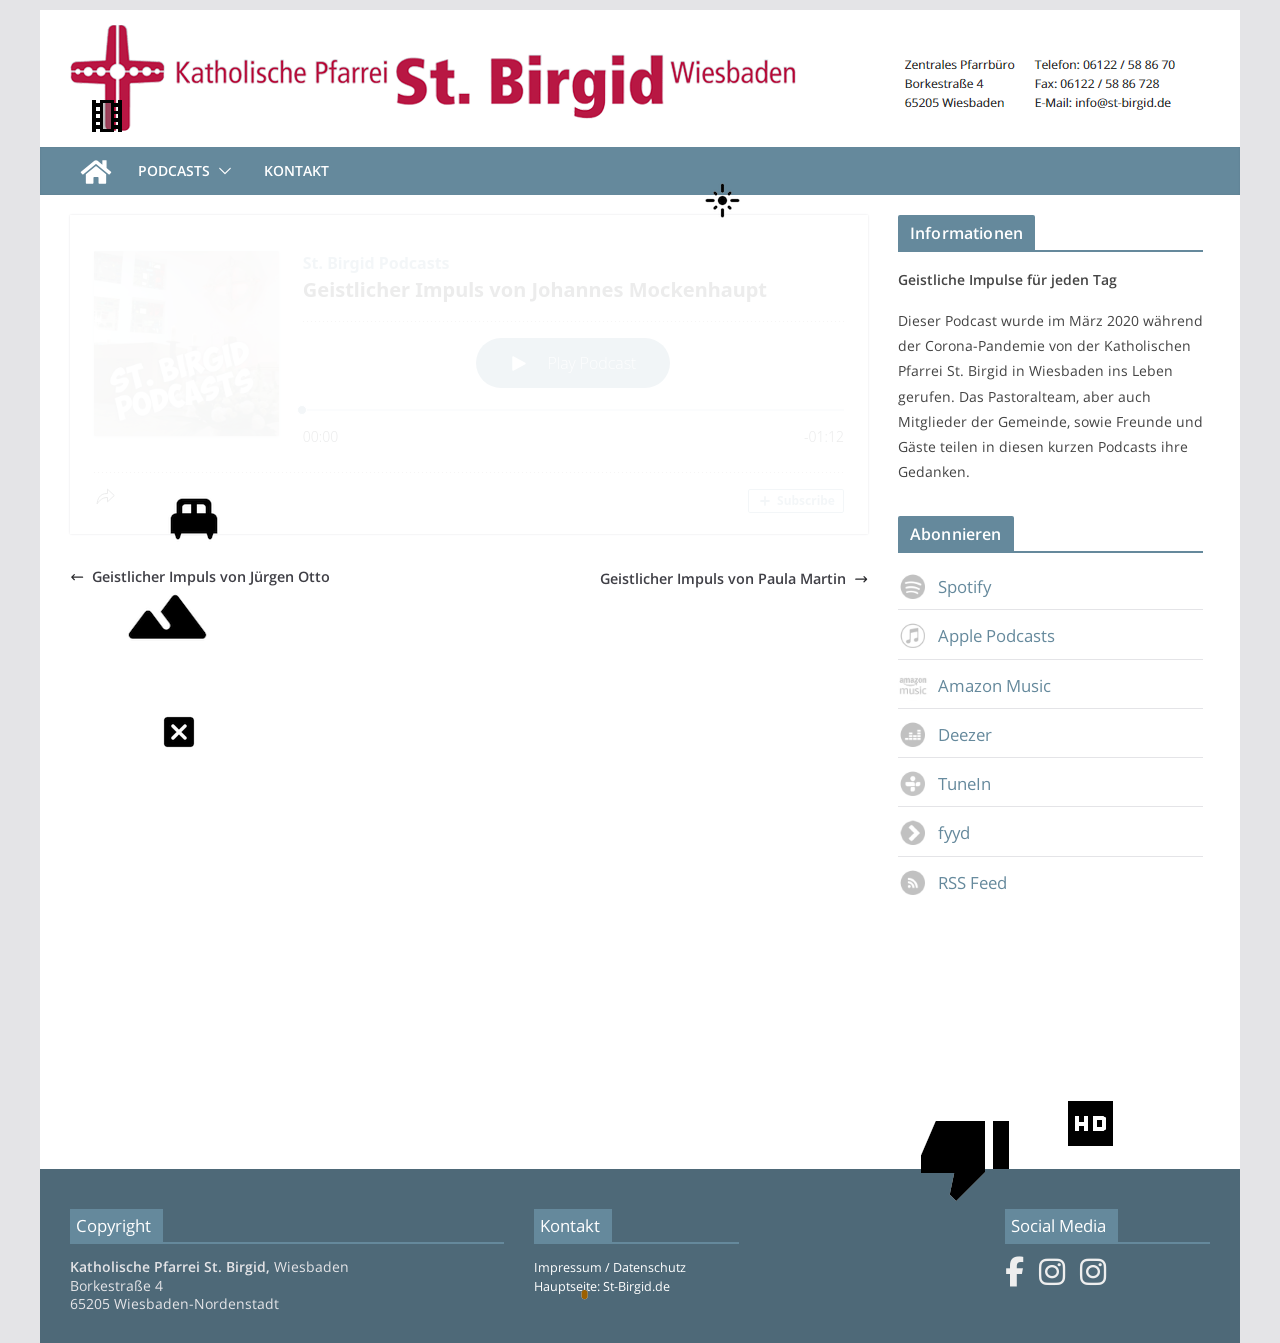  I want to click on dislike or downvote content, so click(965, 1157).